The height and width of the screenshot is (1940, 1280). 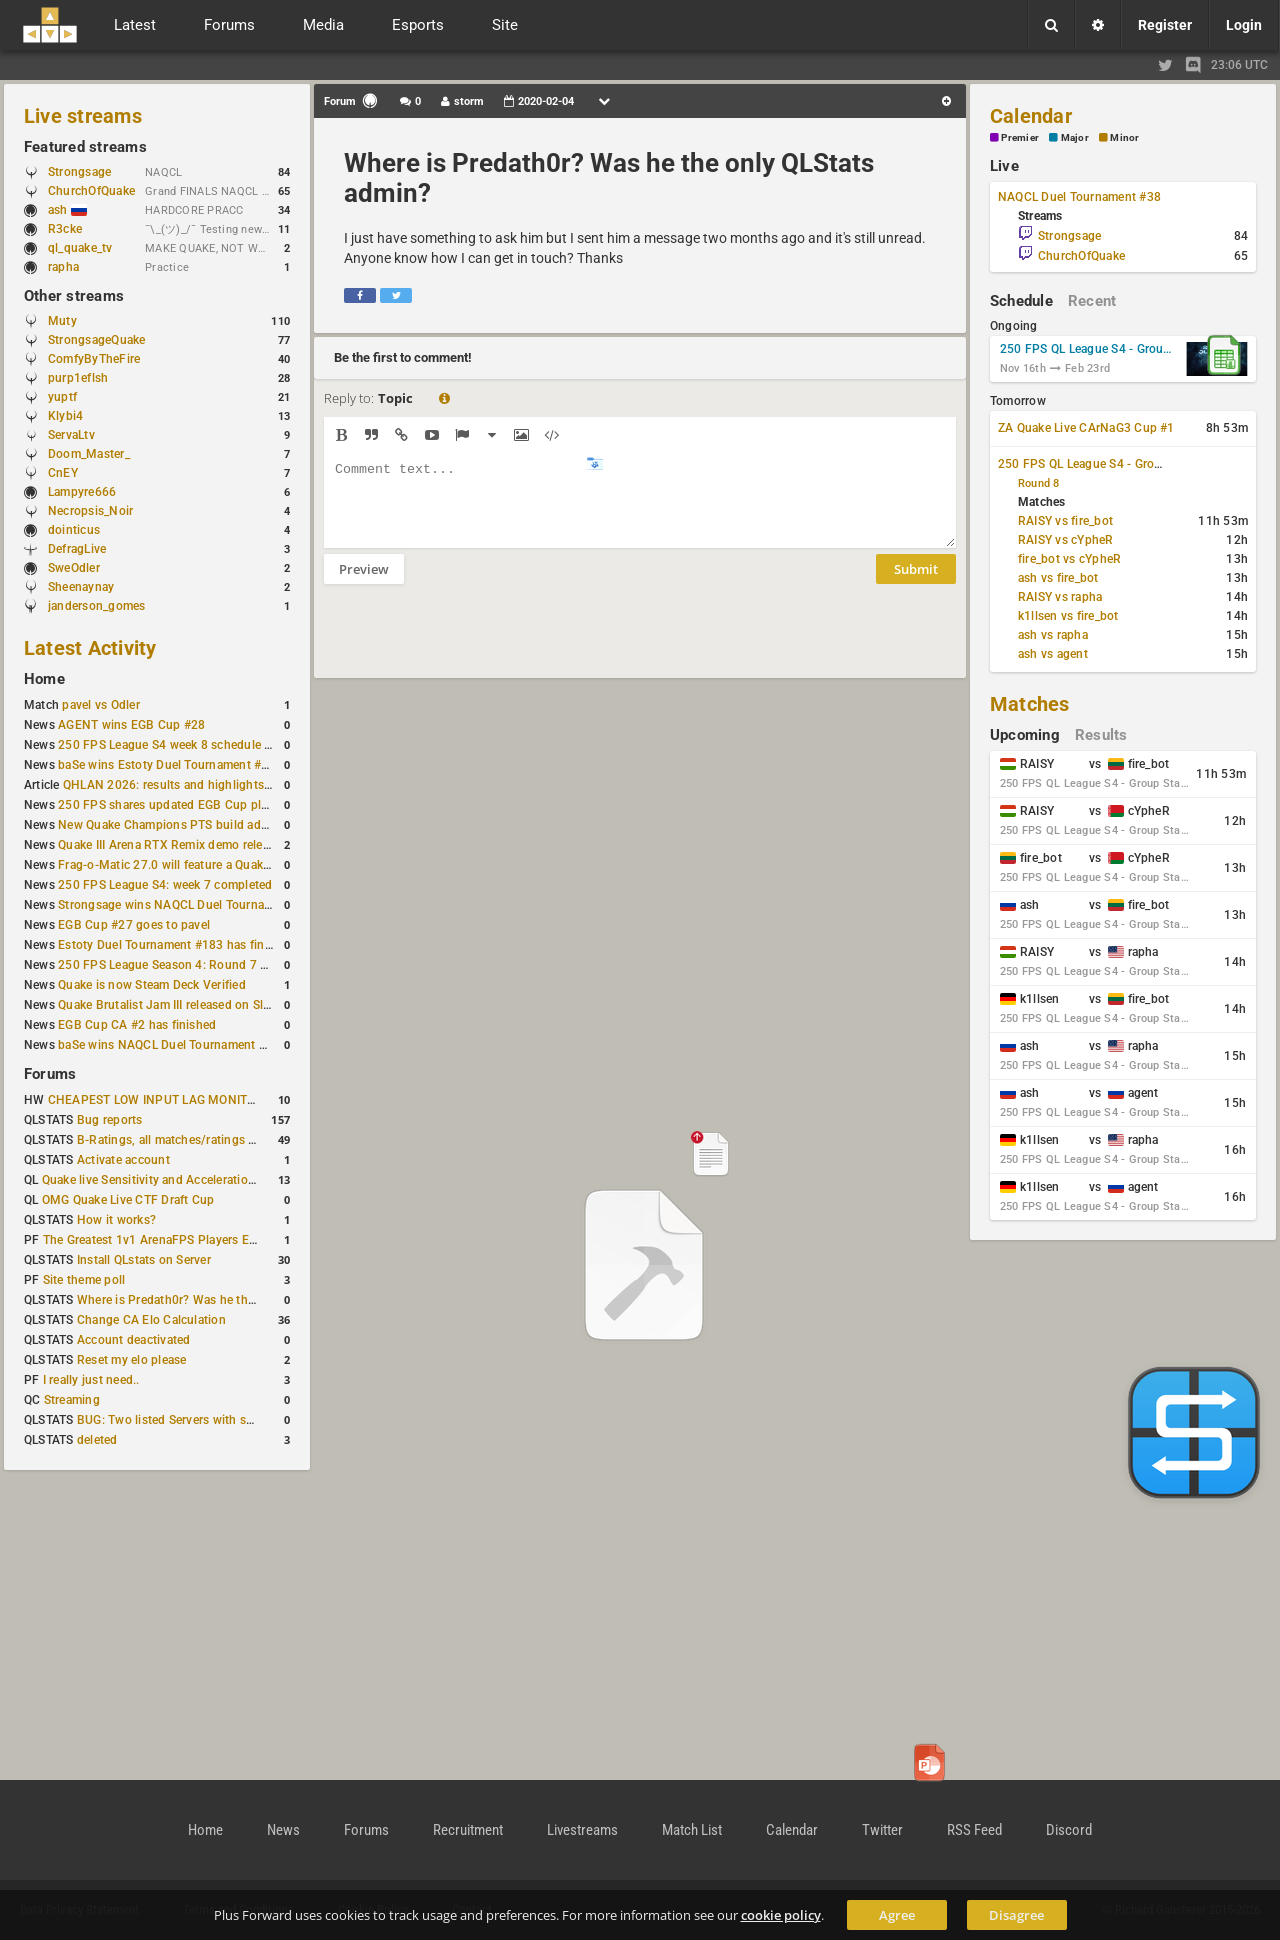 I want to click on folder containing VSCodium projects or files, so click(x=595, y=464).